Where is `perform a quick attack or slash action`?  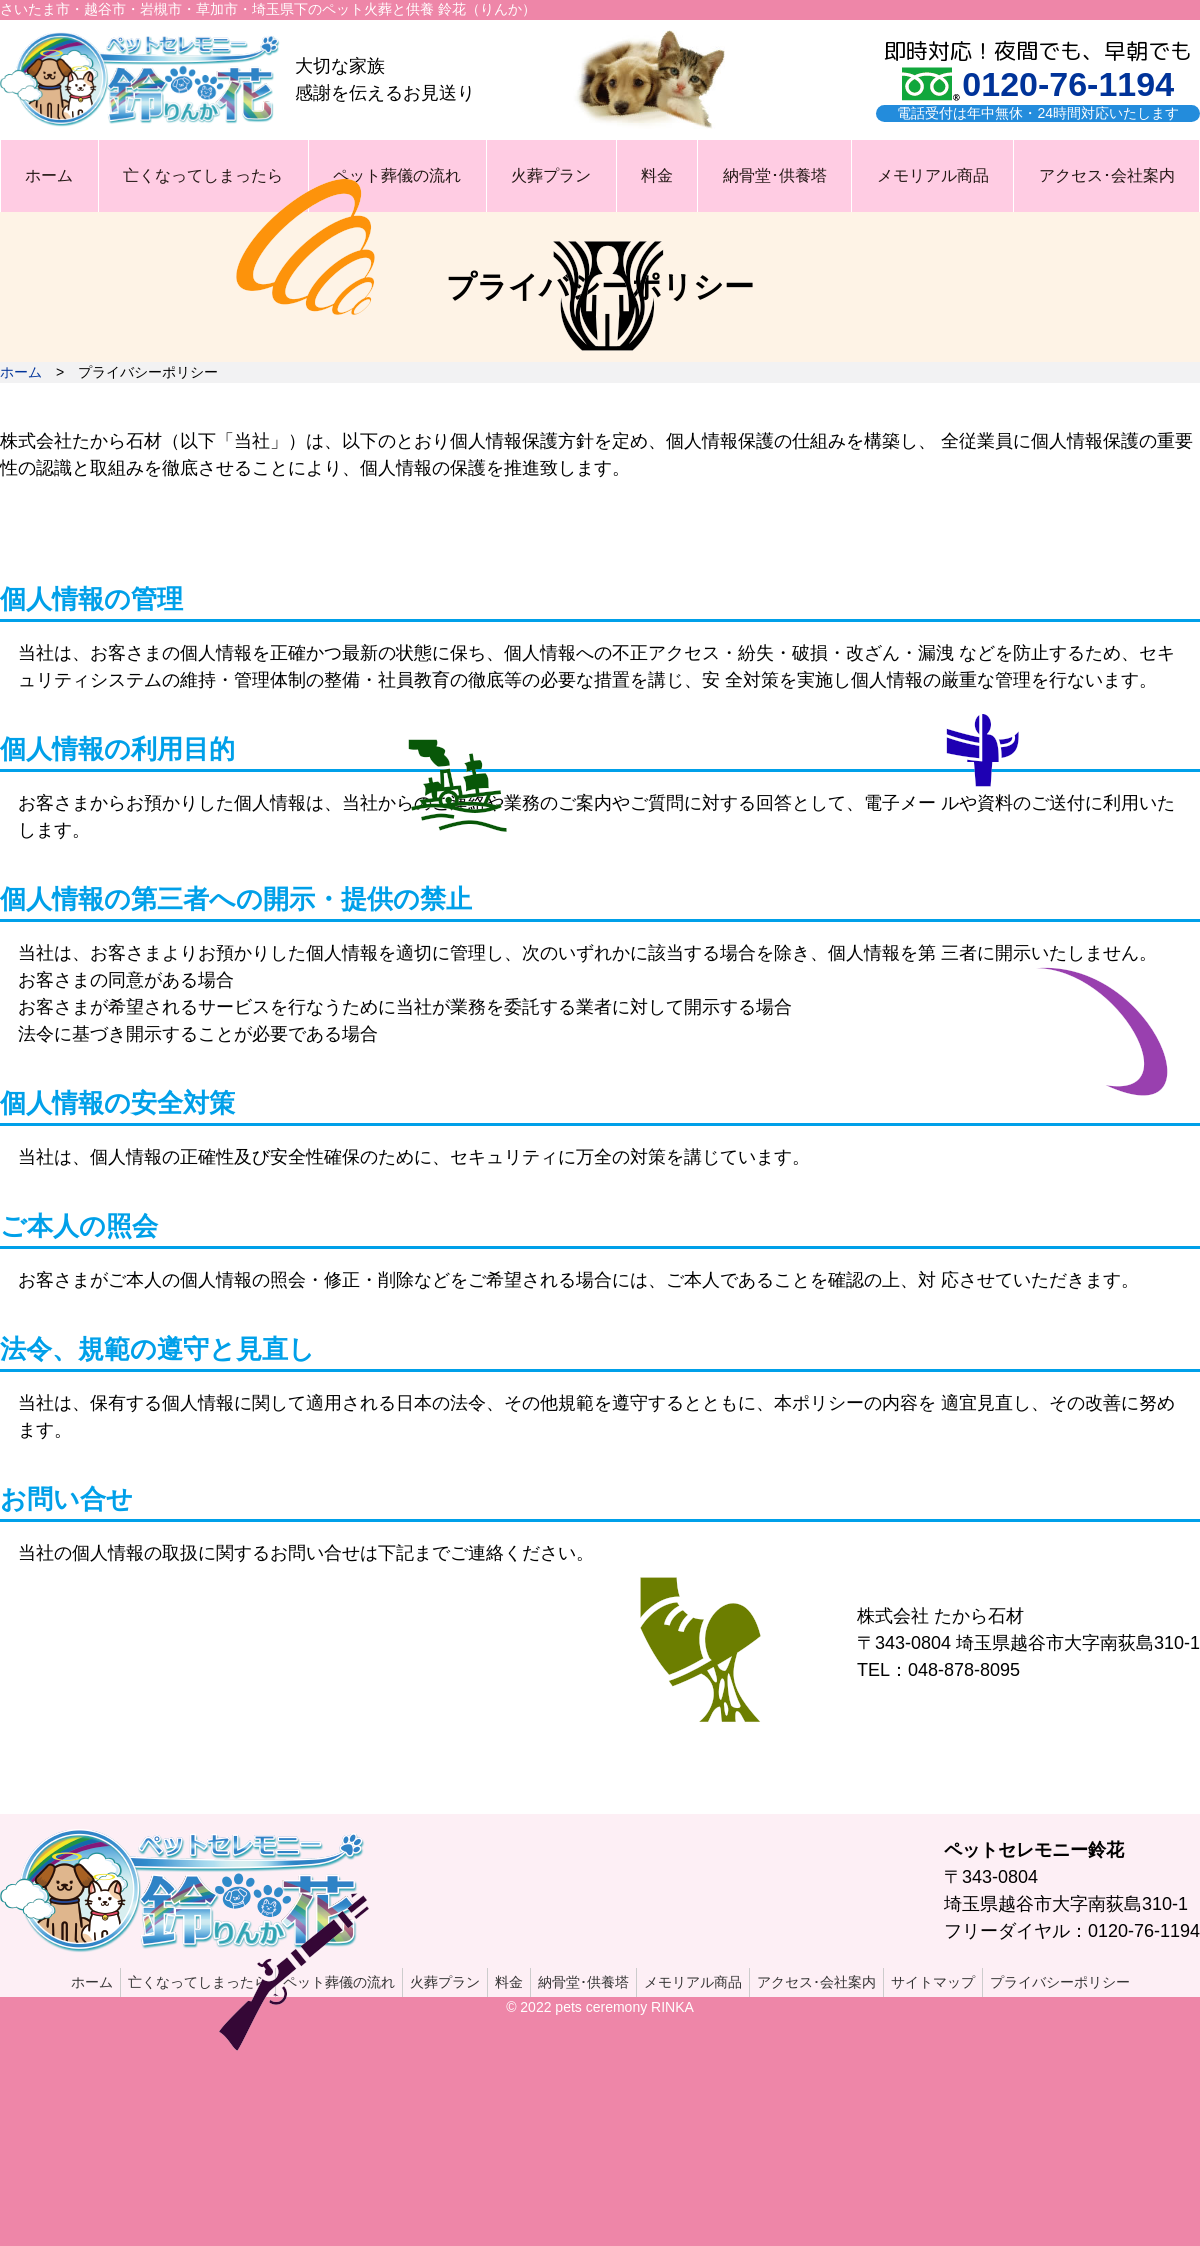 perform a quick attack or slash action is located at coordinates (1101, 1032).